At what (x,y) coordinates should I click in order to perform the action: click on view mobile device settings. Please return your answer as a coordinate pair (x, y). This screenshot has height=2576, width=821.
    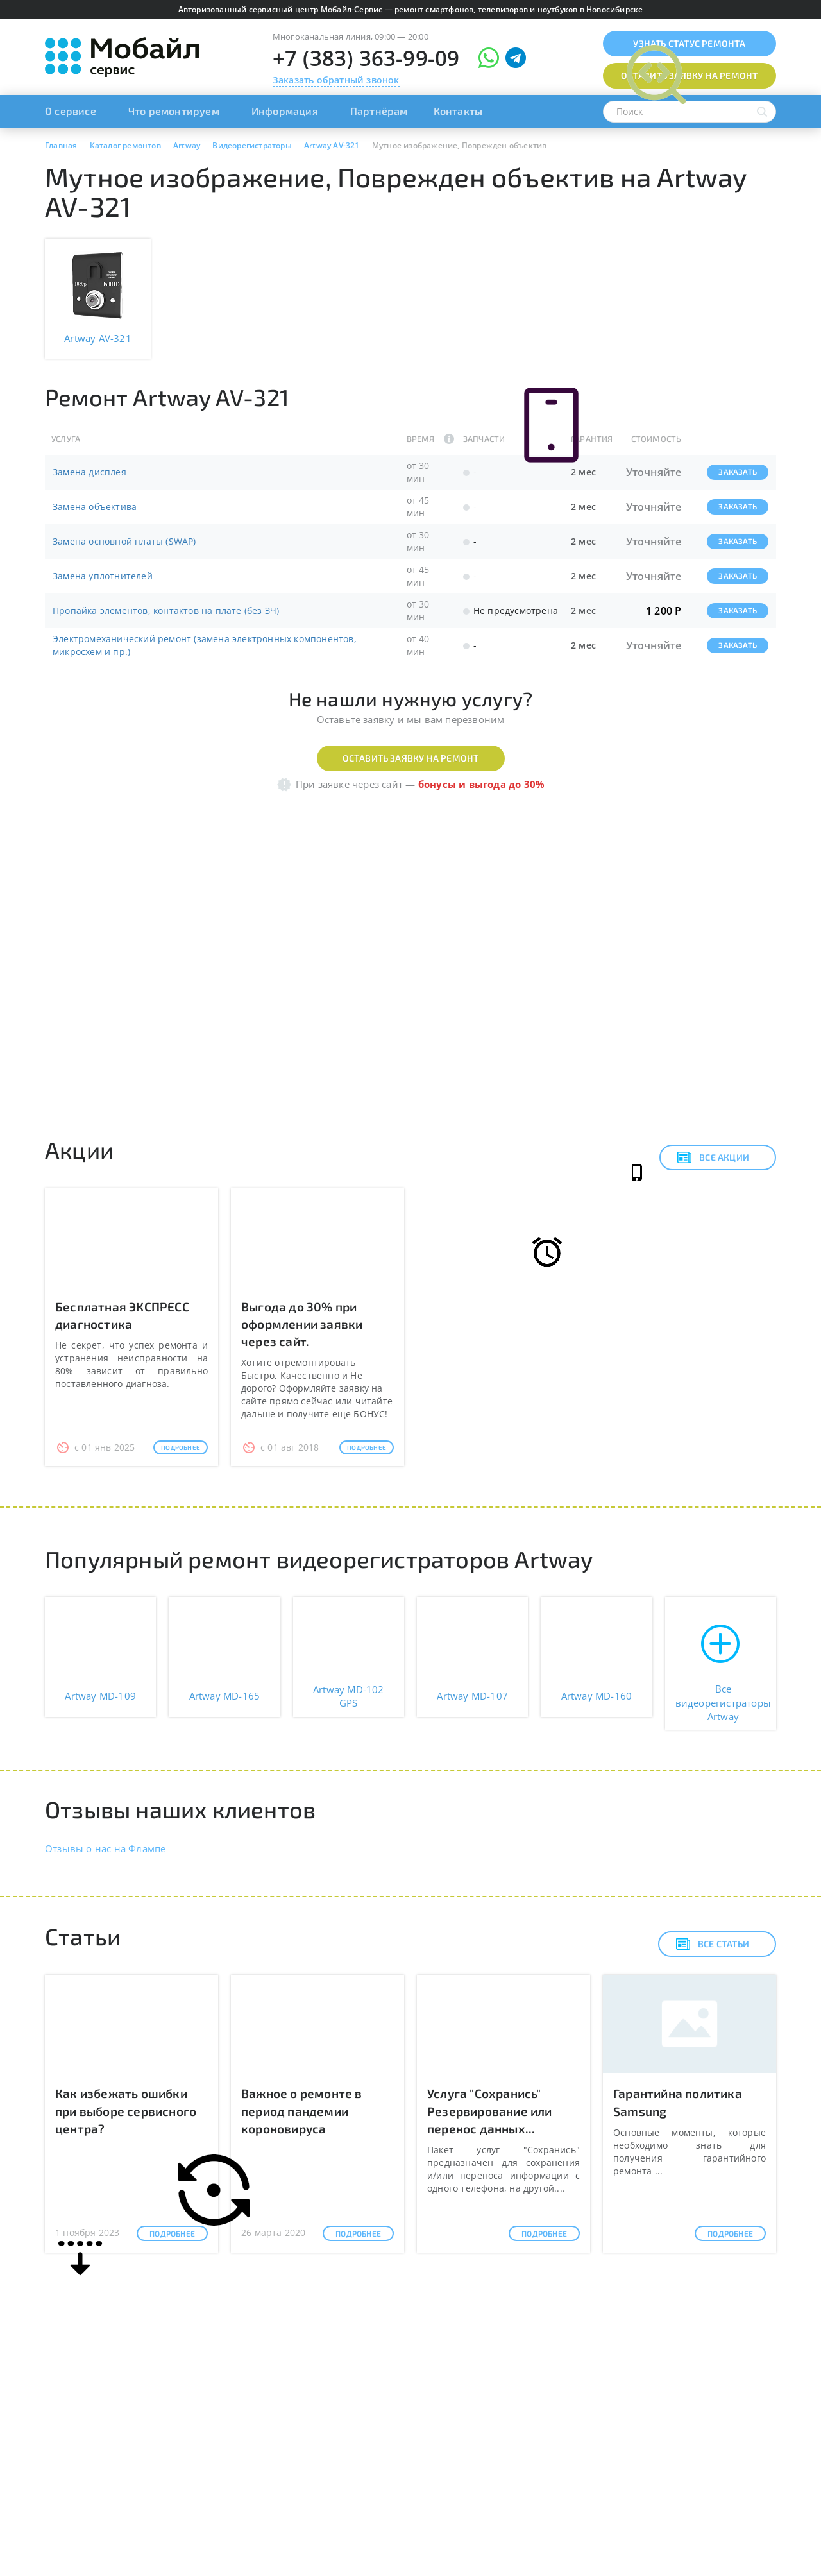
    Looking at the image, I should click on (551, 425).